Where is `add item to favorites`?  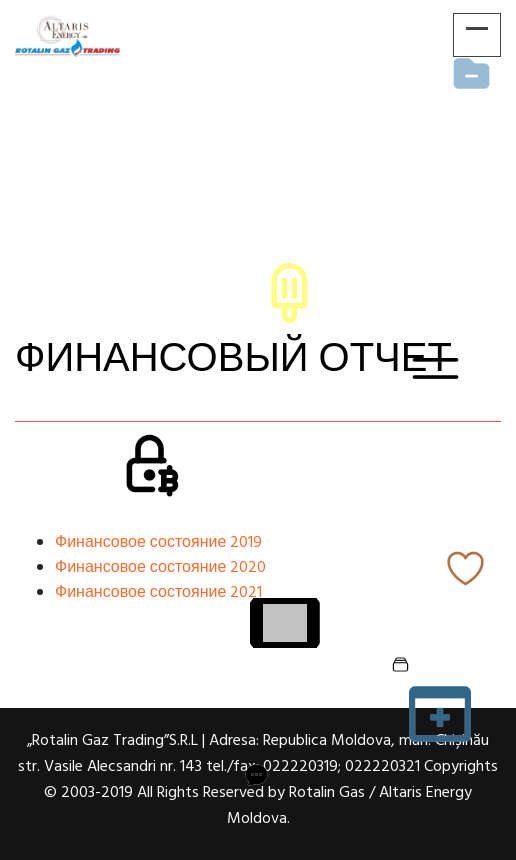
add item to favorites is located at coordinates (465, 568).